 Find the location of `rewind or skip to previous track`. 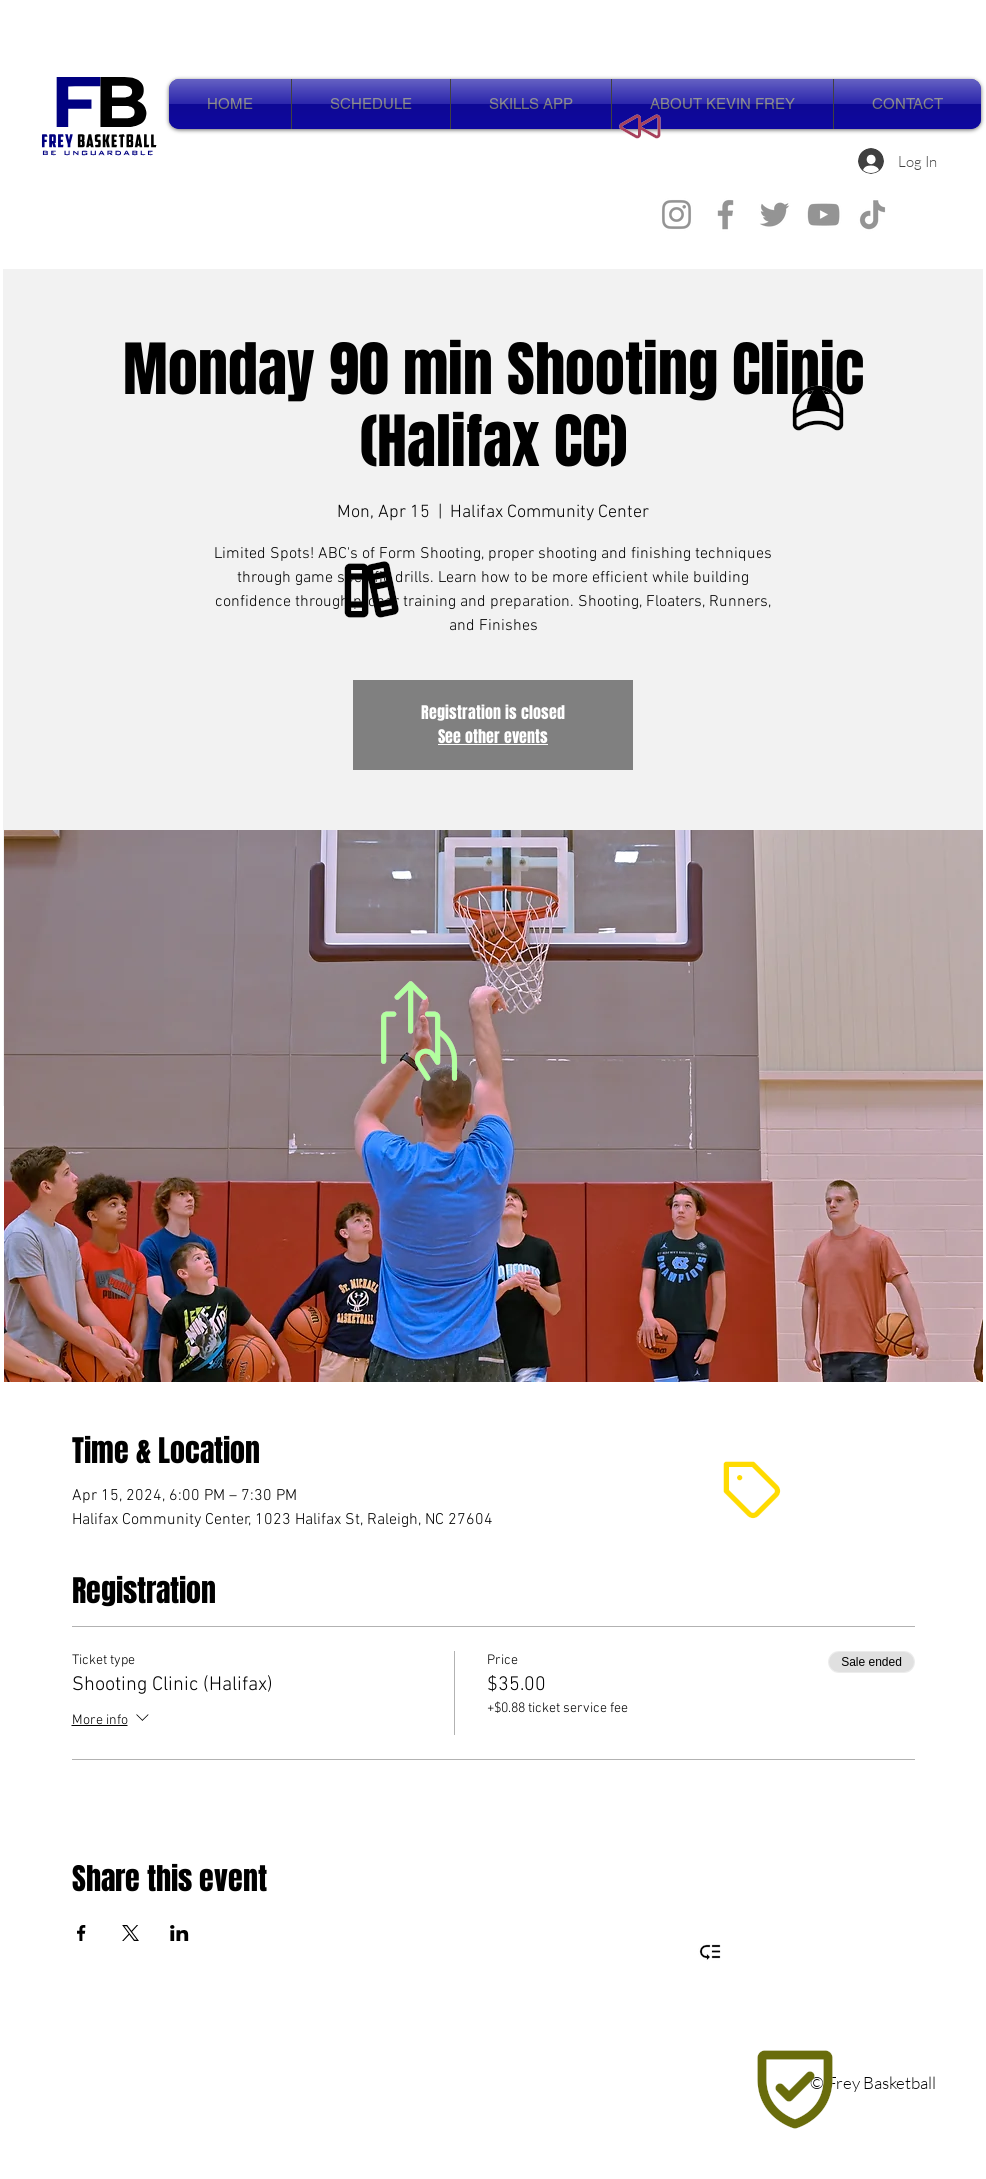

rewind or skip to previous track is located at coordinates (641, 125).